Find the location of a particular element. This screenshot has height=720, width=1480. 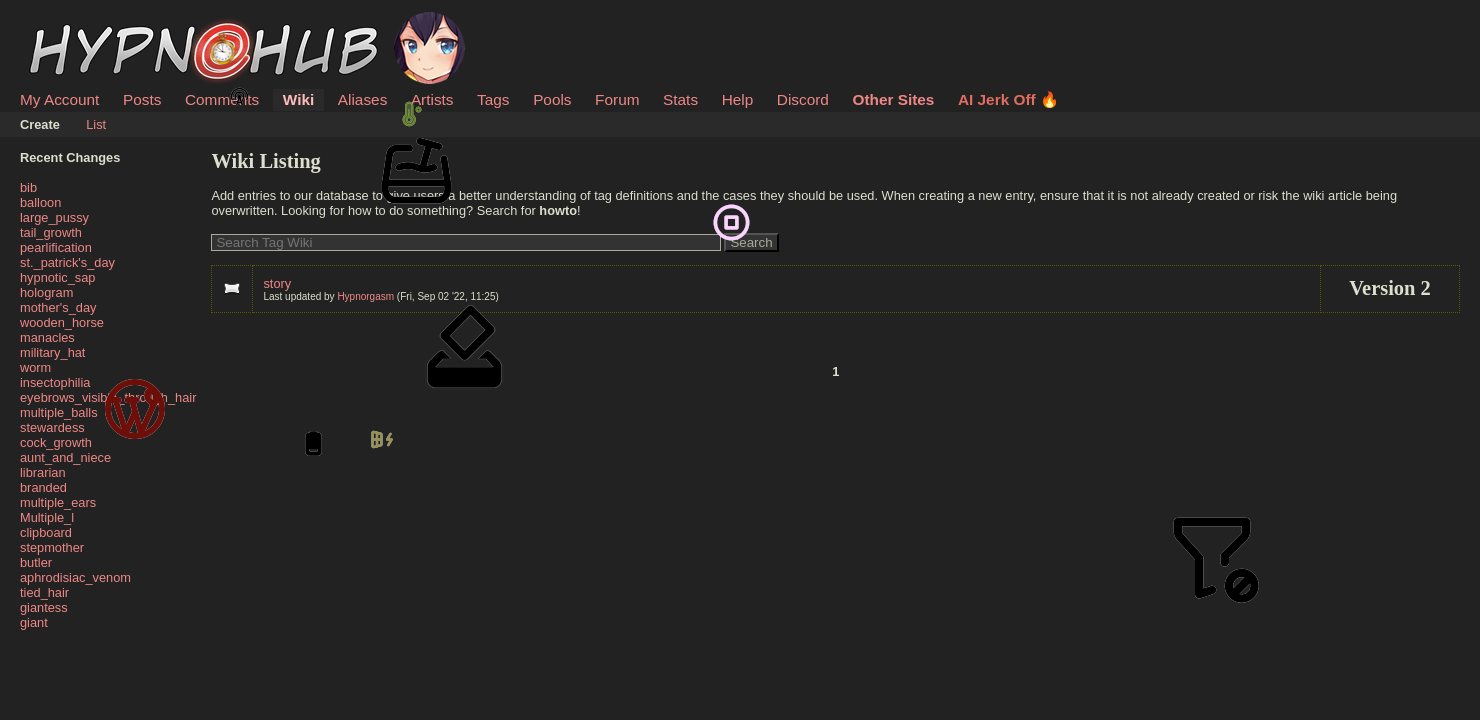

indicates low battery level is located at coordinates (313, 443).